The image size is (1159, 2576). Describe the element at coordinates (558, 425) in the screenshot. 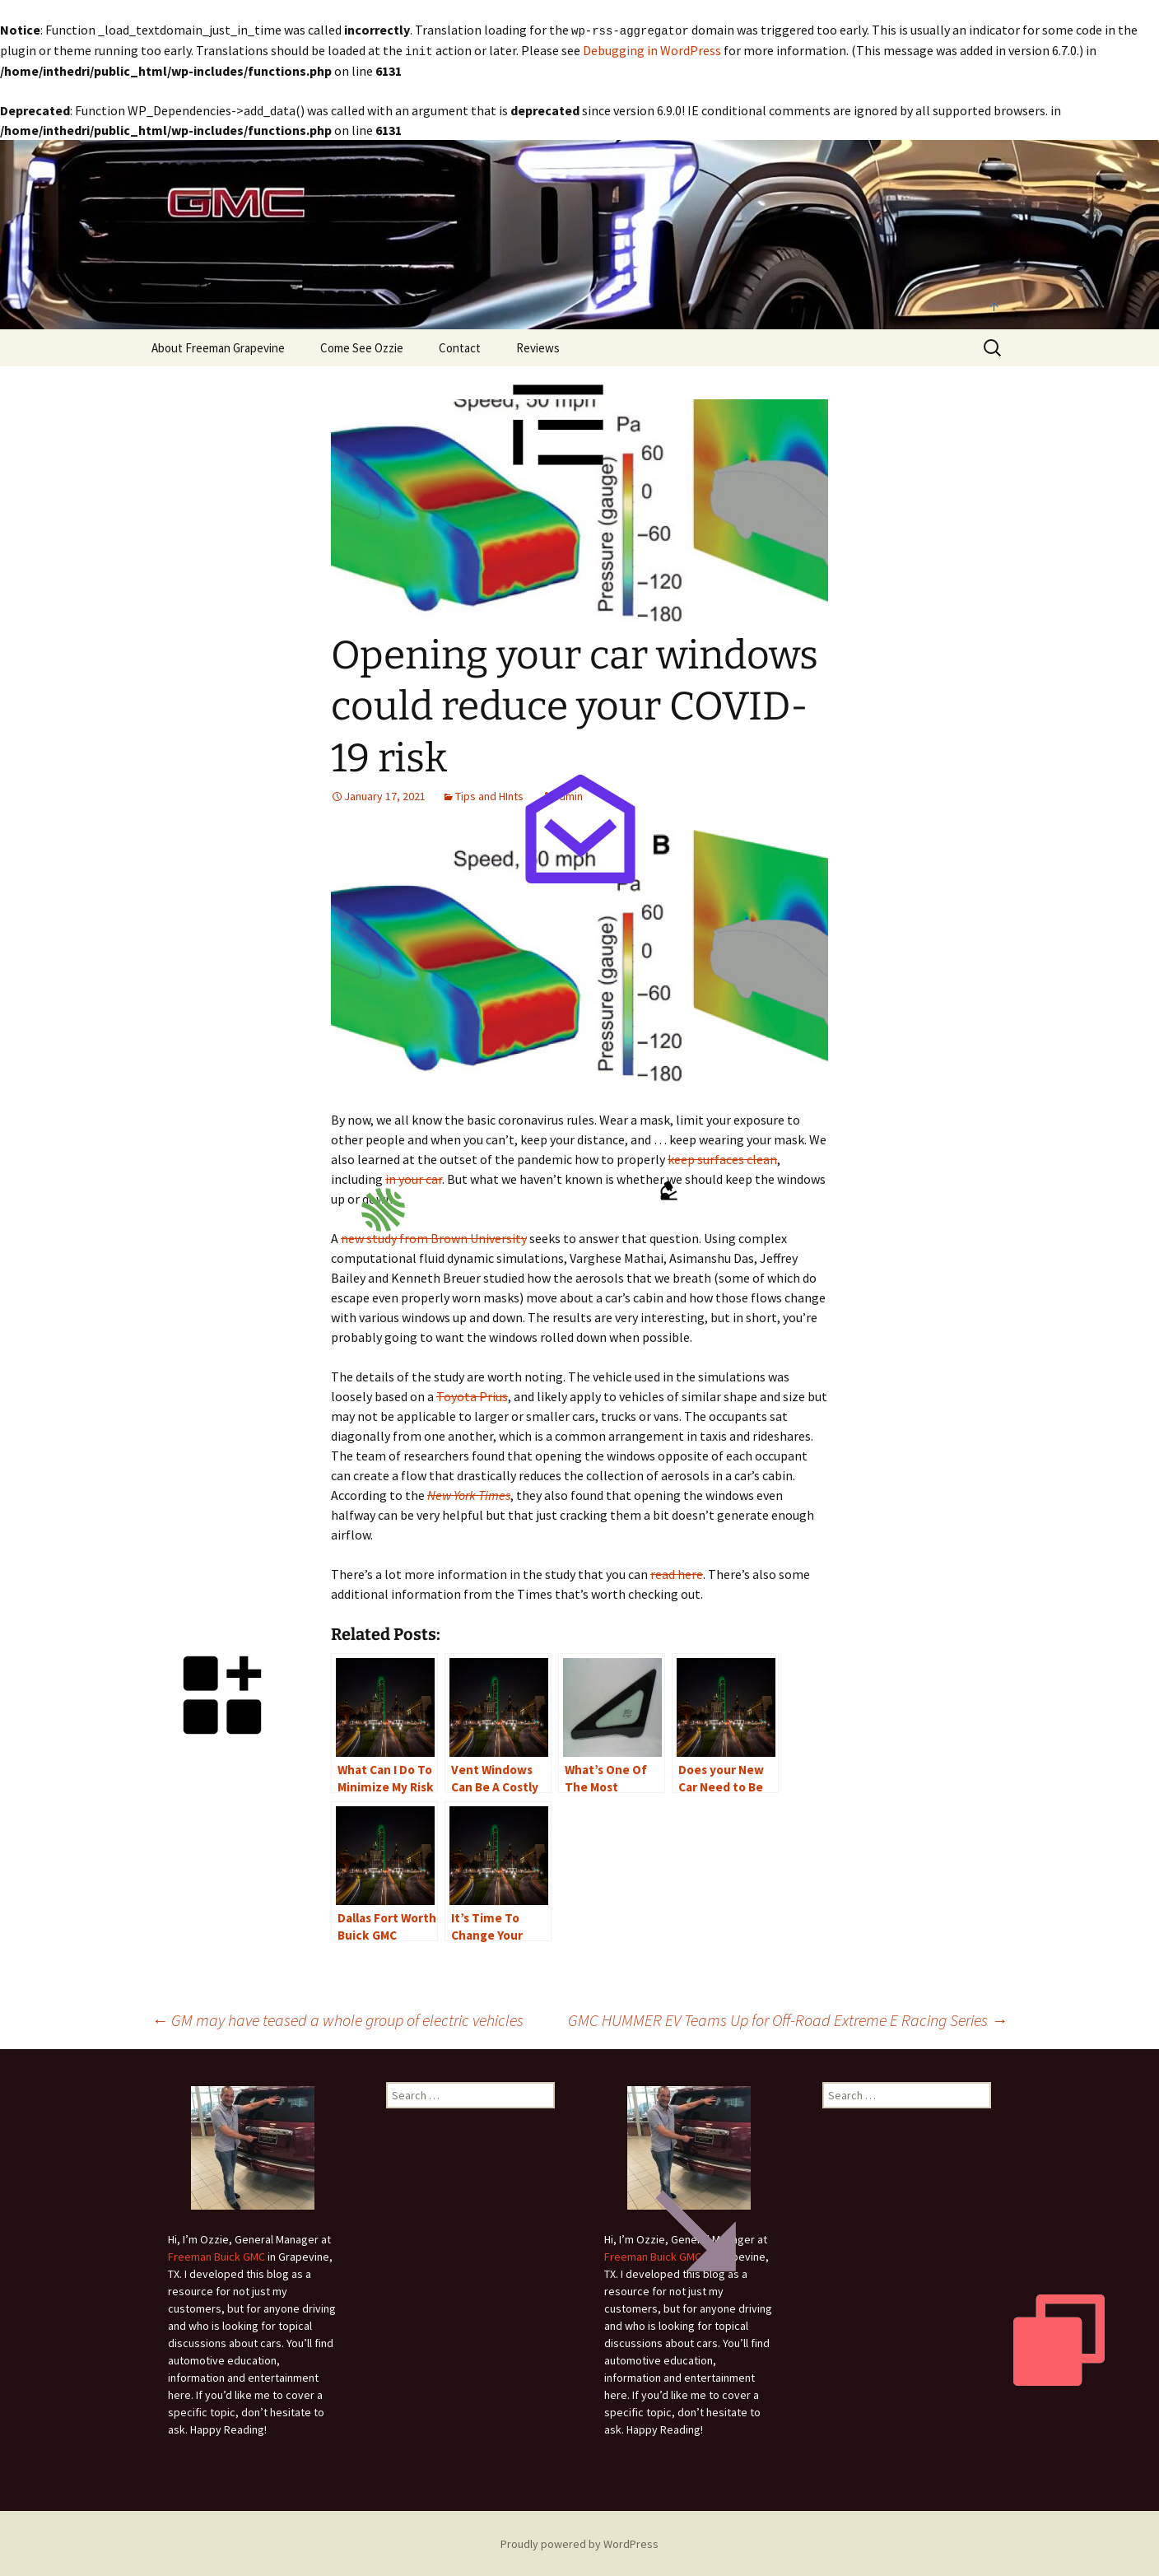

I see `insert a block quote` at that location.